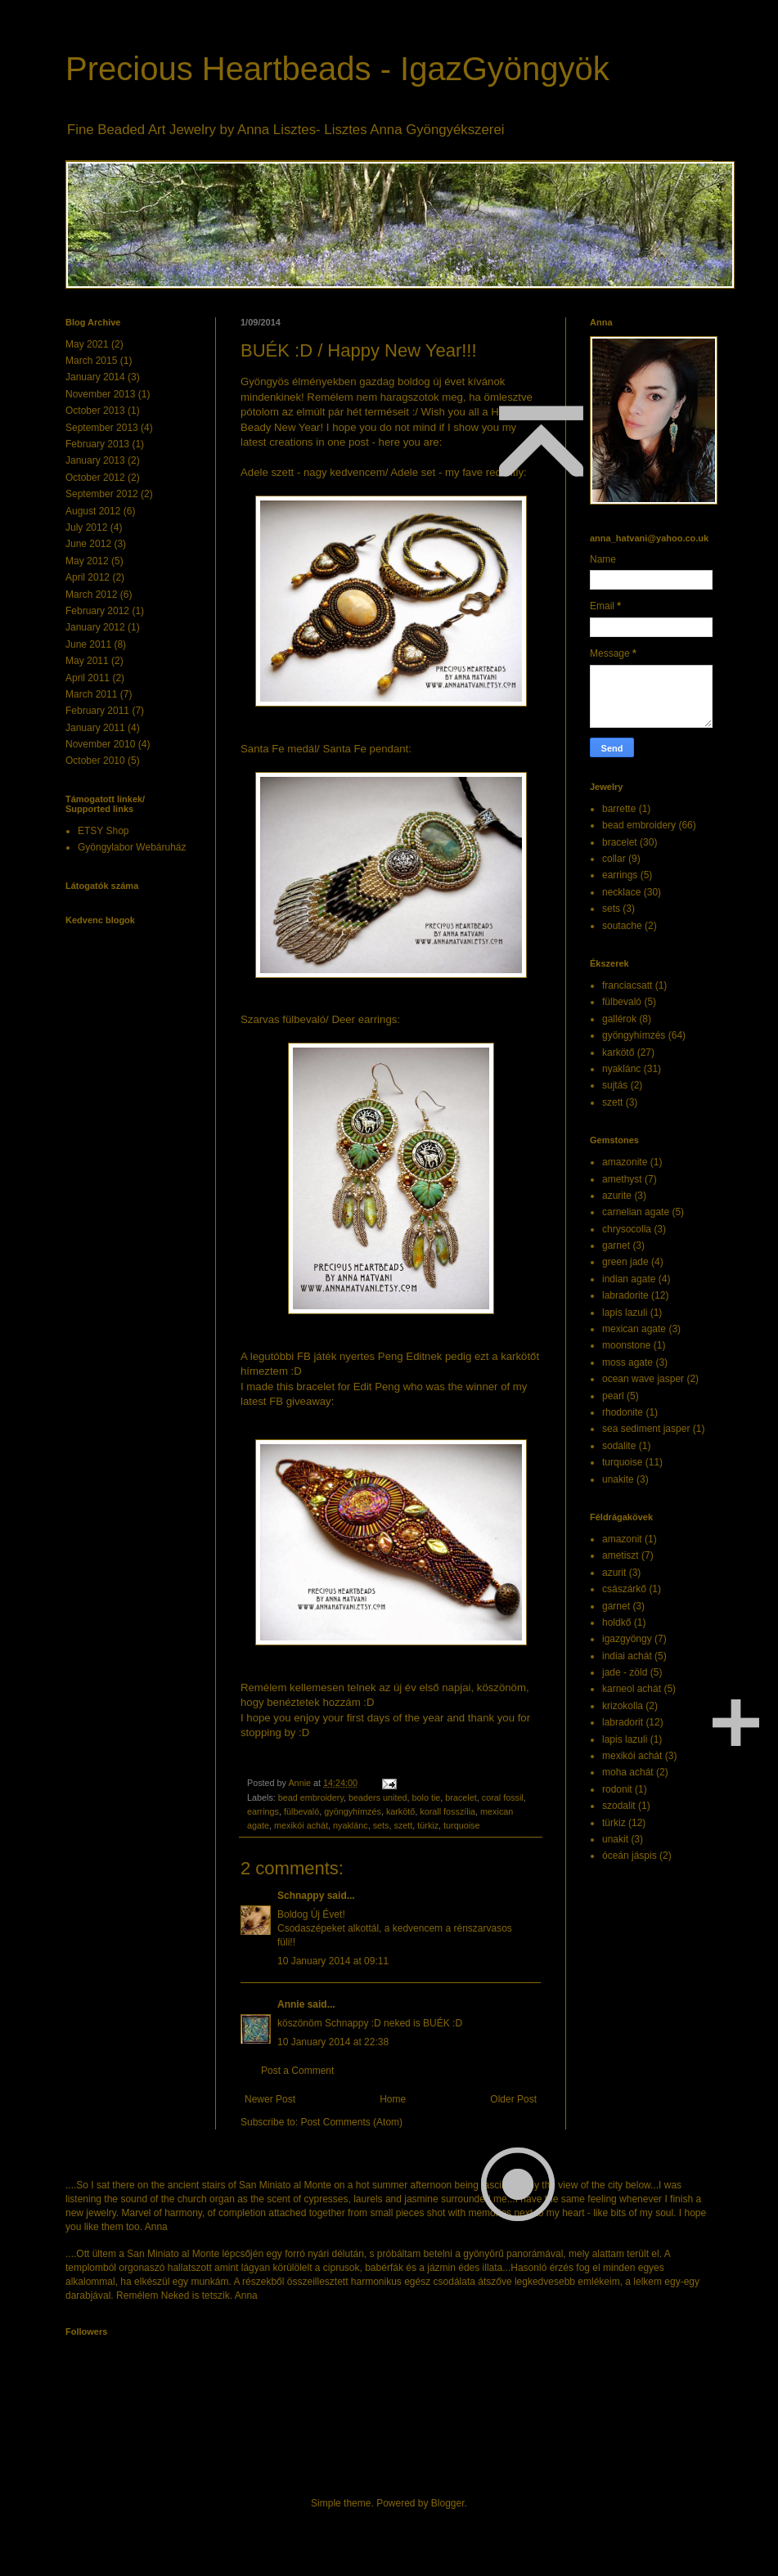 The image size is (778, 2576). I want to click on scroll to top of page, so click(541, 441).